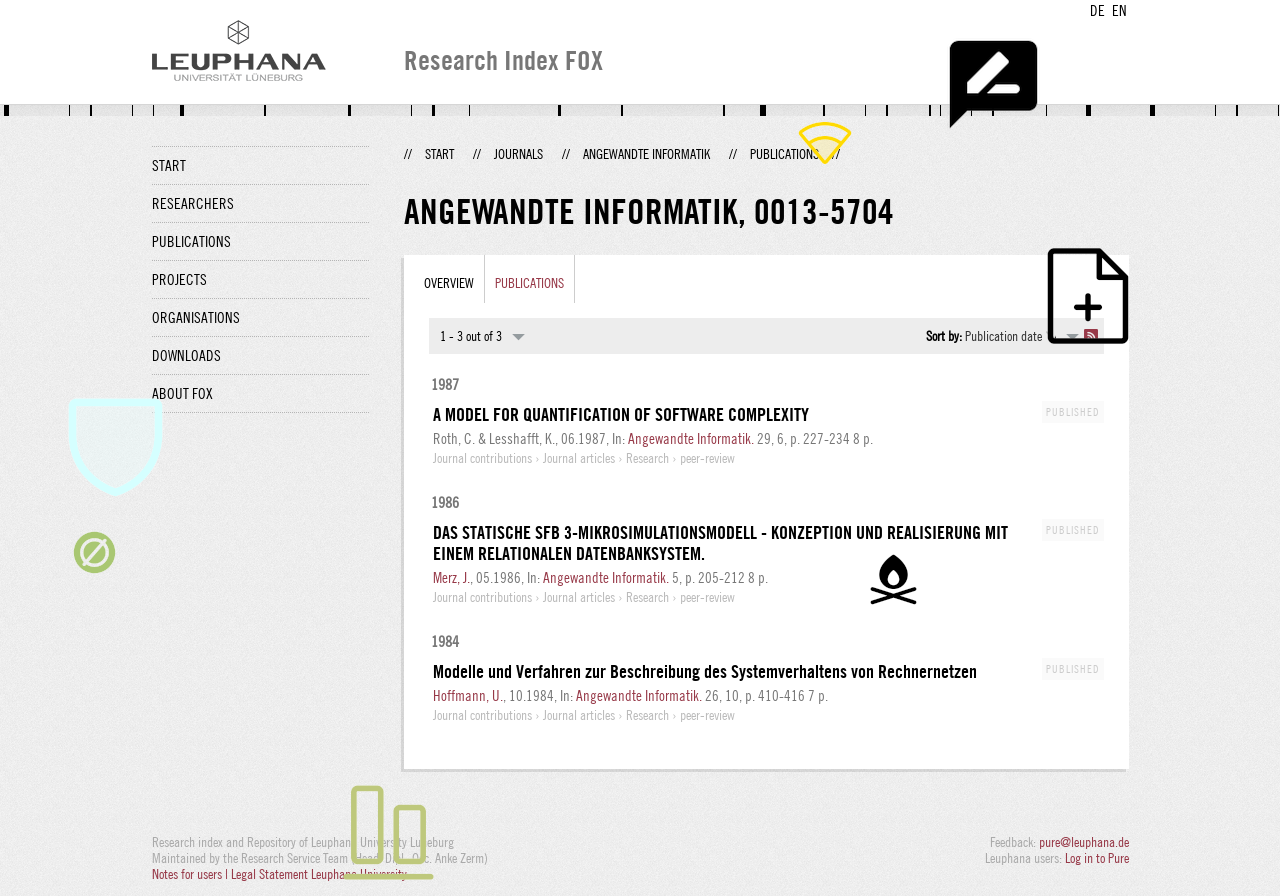 The height and width of the screenshot is (896, 1280). Describe the element at coordinates (1088, 296) in the screenshot. I see `create a new file` at that location.